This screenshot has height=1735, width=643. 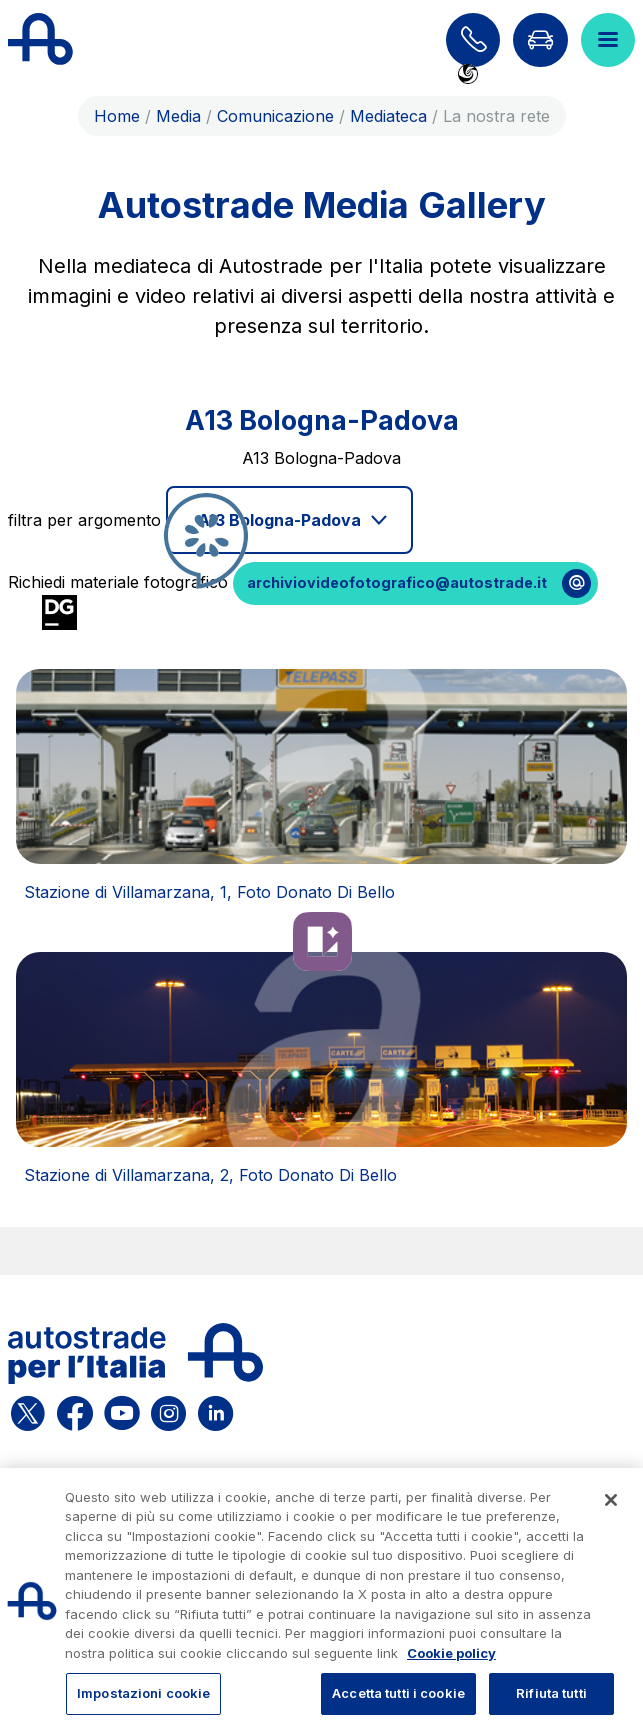 I want to click on cucumber testing framework logo, so click(x=206, y=541).